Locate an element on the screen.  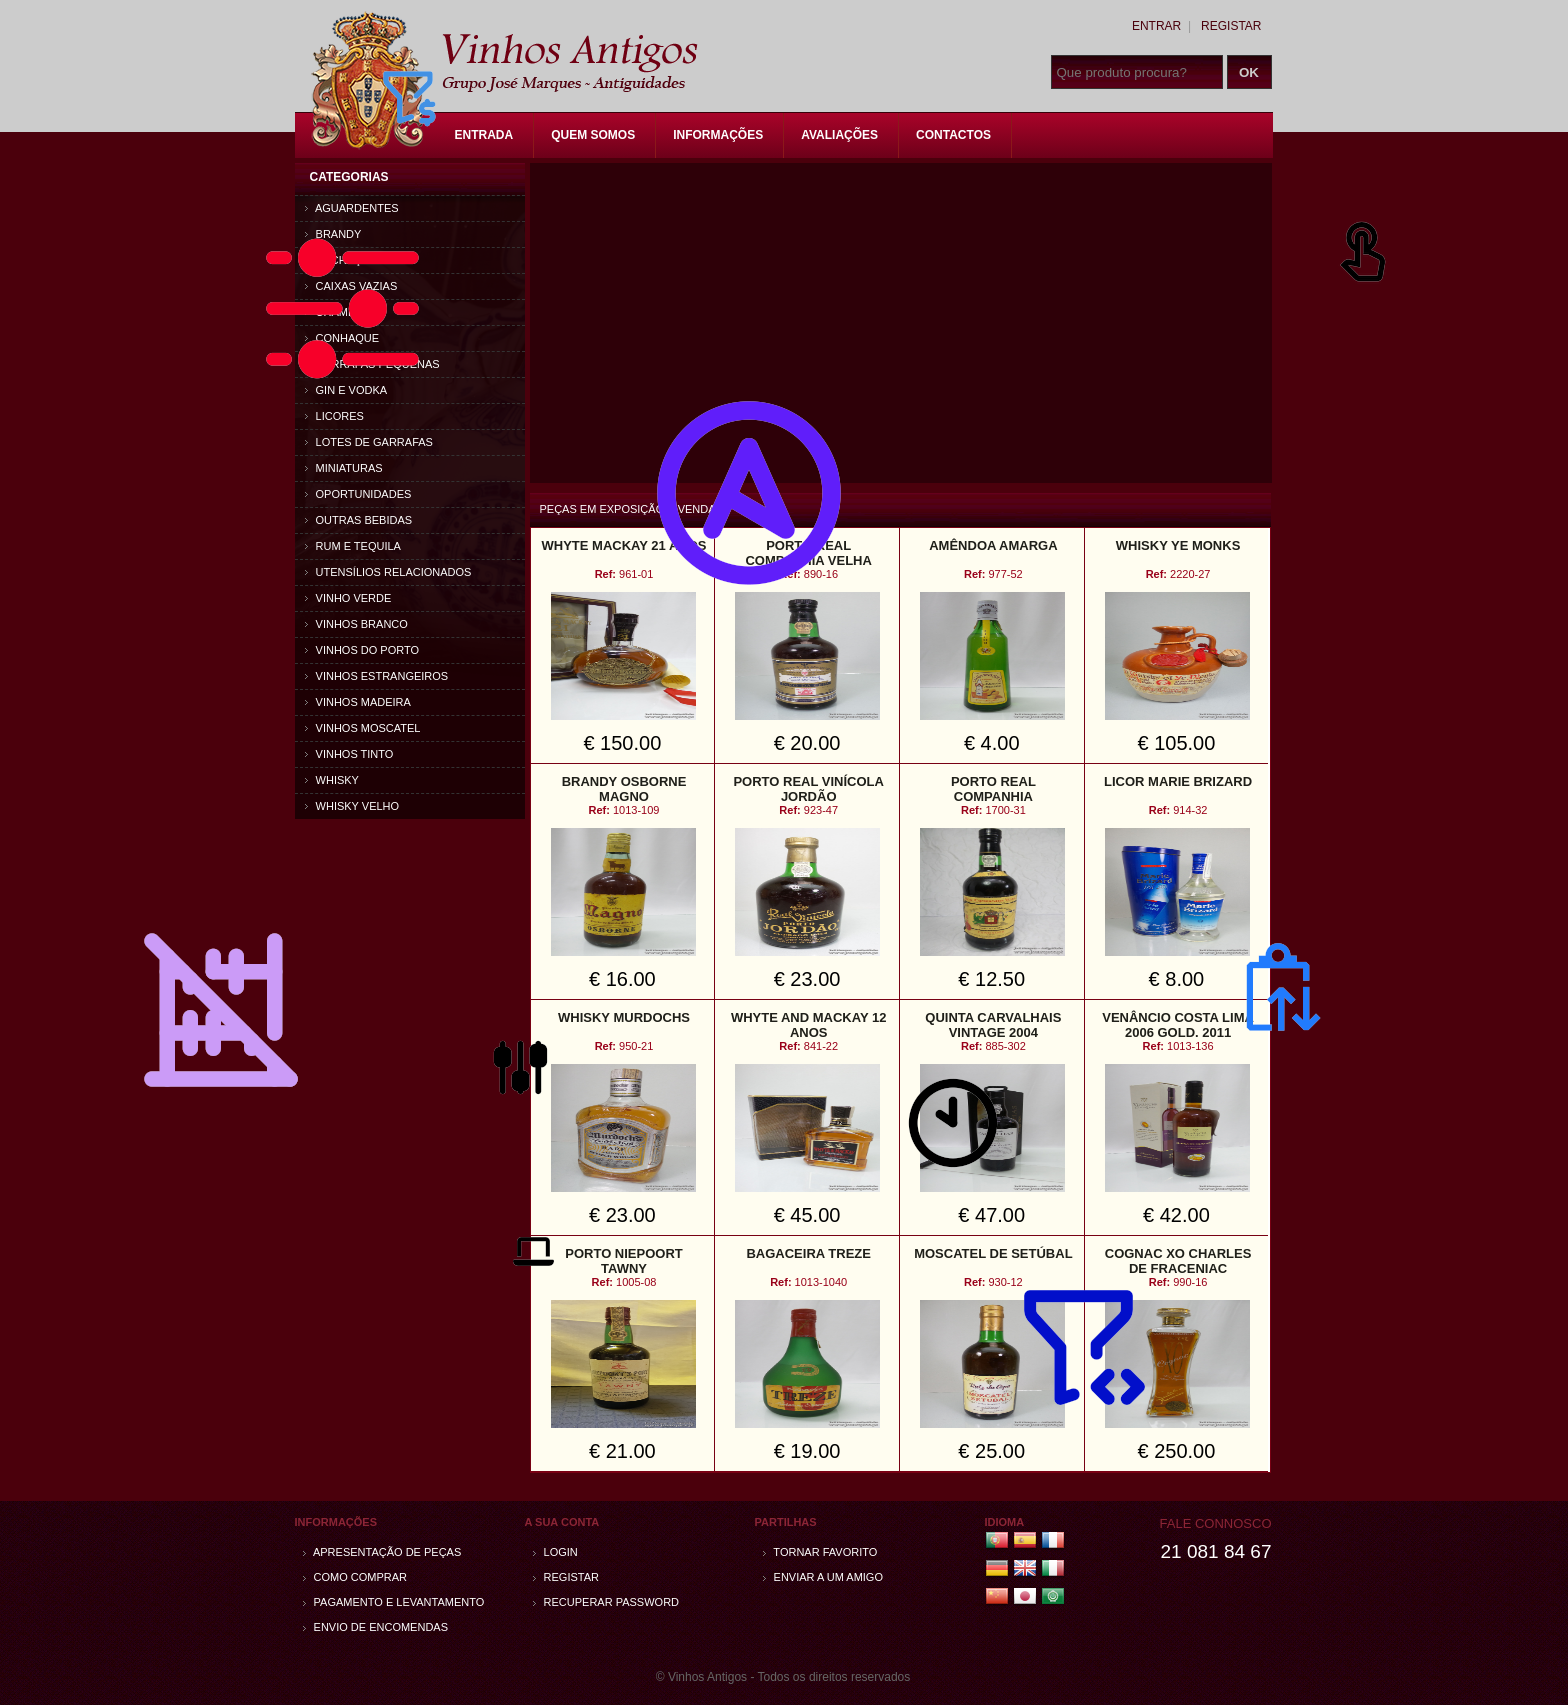
tap to interact with this element is located at coordinates (1363, 253).